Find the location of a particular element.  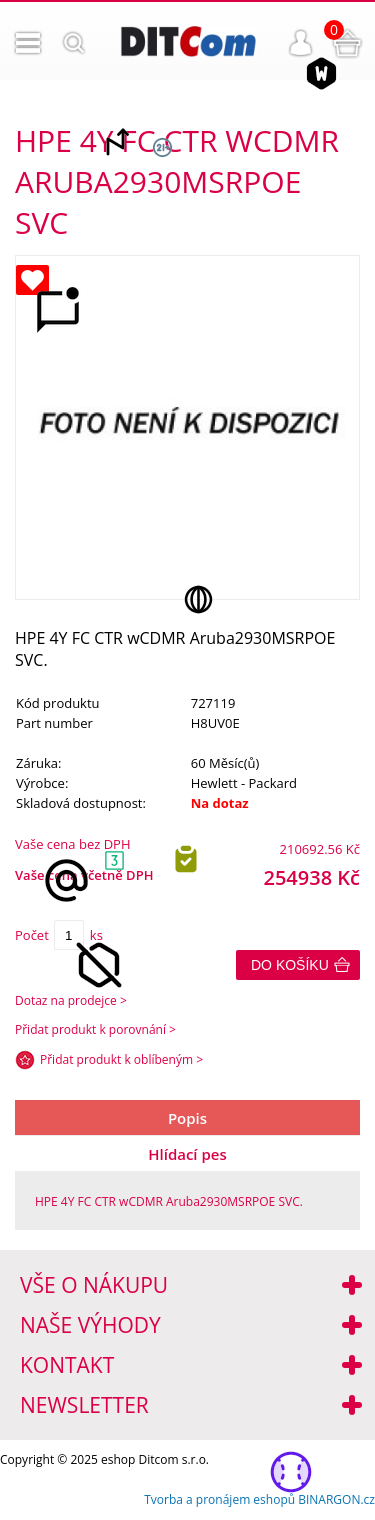

view longitude or meridian lines on a map is located at coordinates (198, 599).